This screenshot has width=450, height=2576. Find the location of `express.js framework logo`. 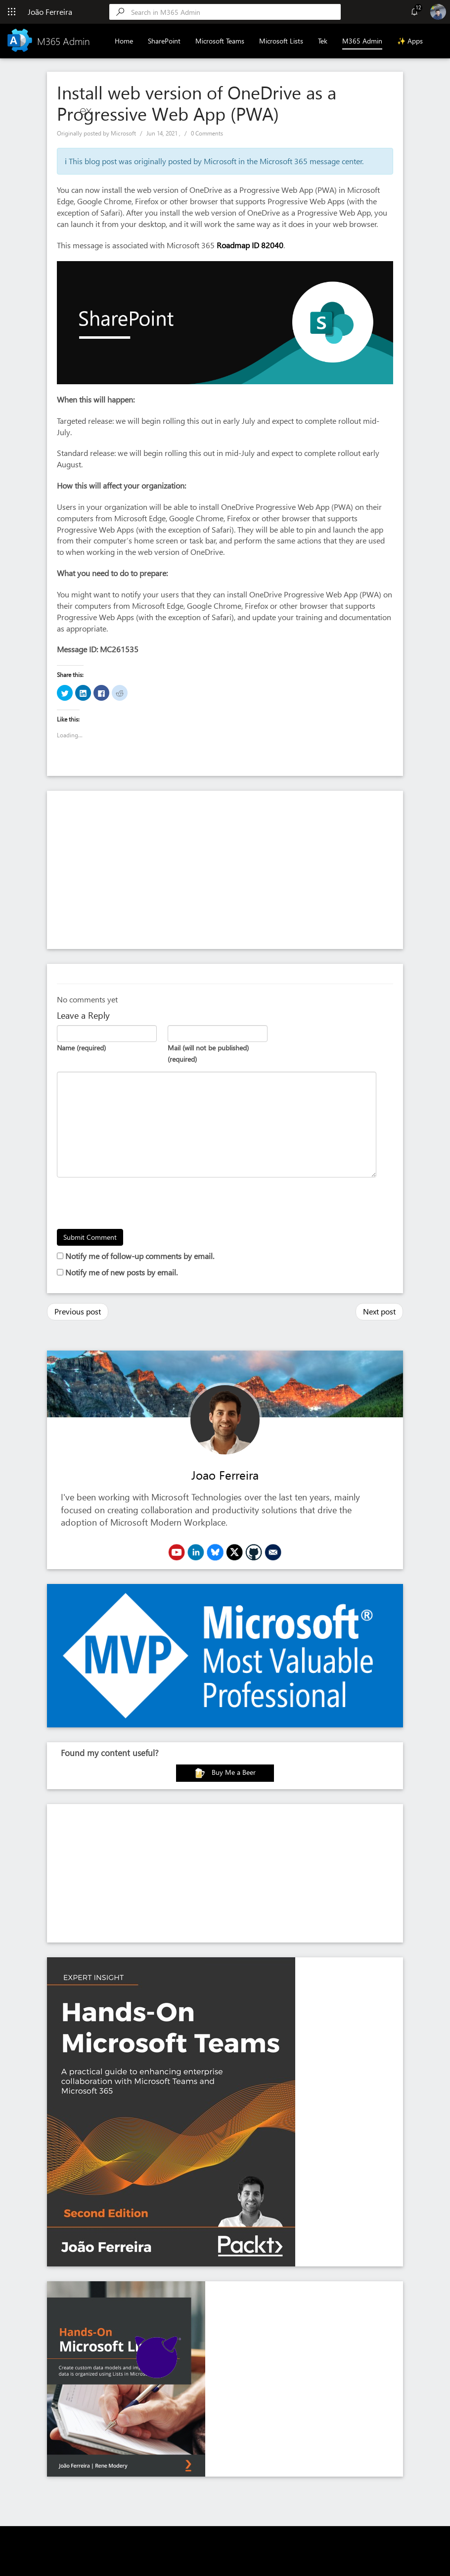

express.js framework logo is located at coordinates (86, 111).